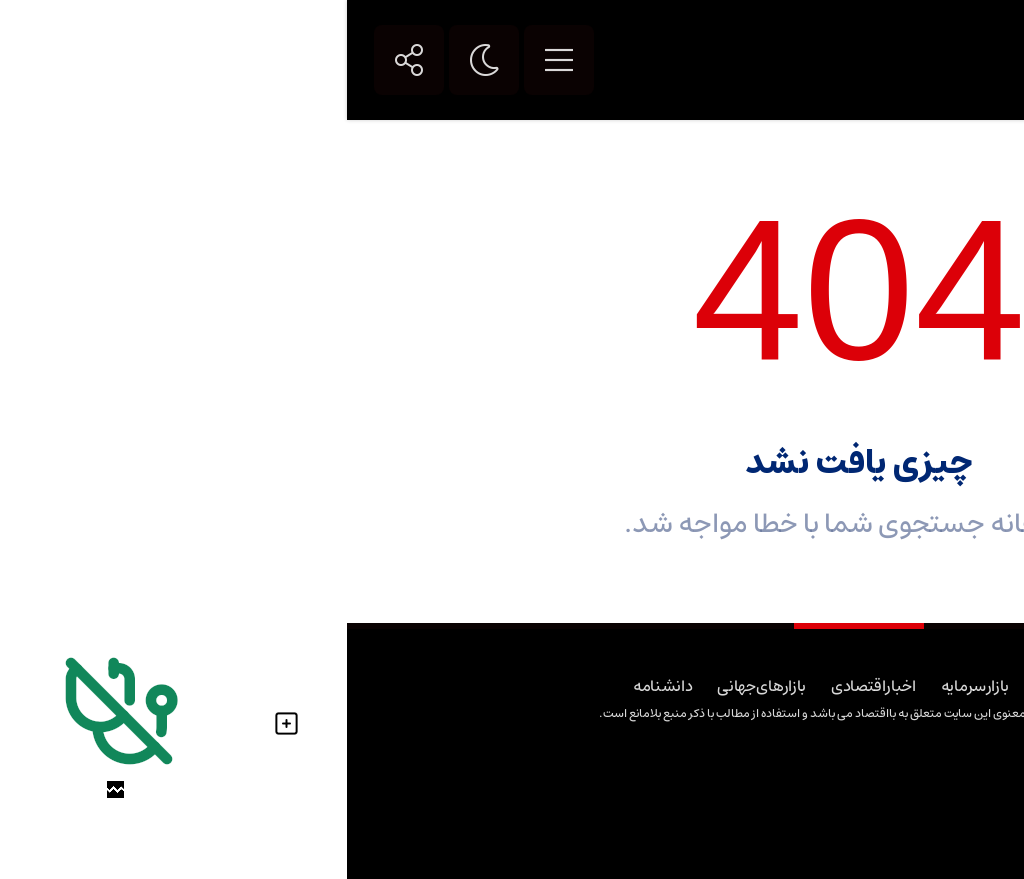  What do you see at coordinates (119, 711) in the screenshot?
I see `medical services unavailable` at bounding box center [119, 711].